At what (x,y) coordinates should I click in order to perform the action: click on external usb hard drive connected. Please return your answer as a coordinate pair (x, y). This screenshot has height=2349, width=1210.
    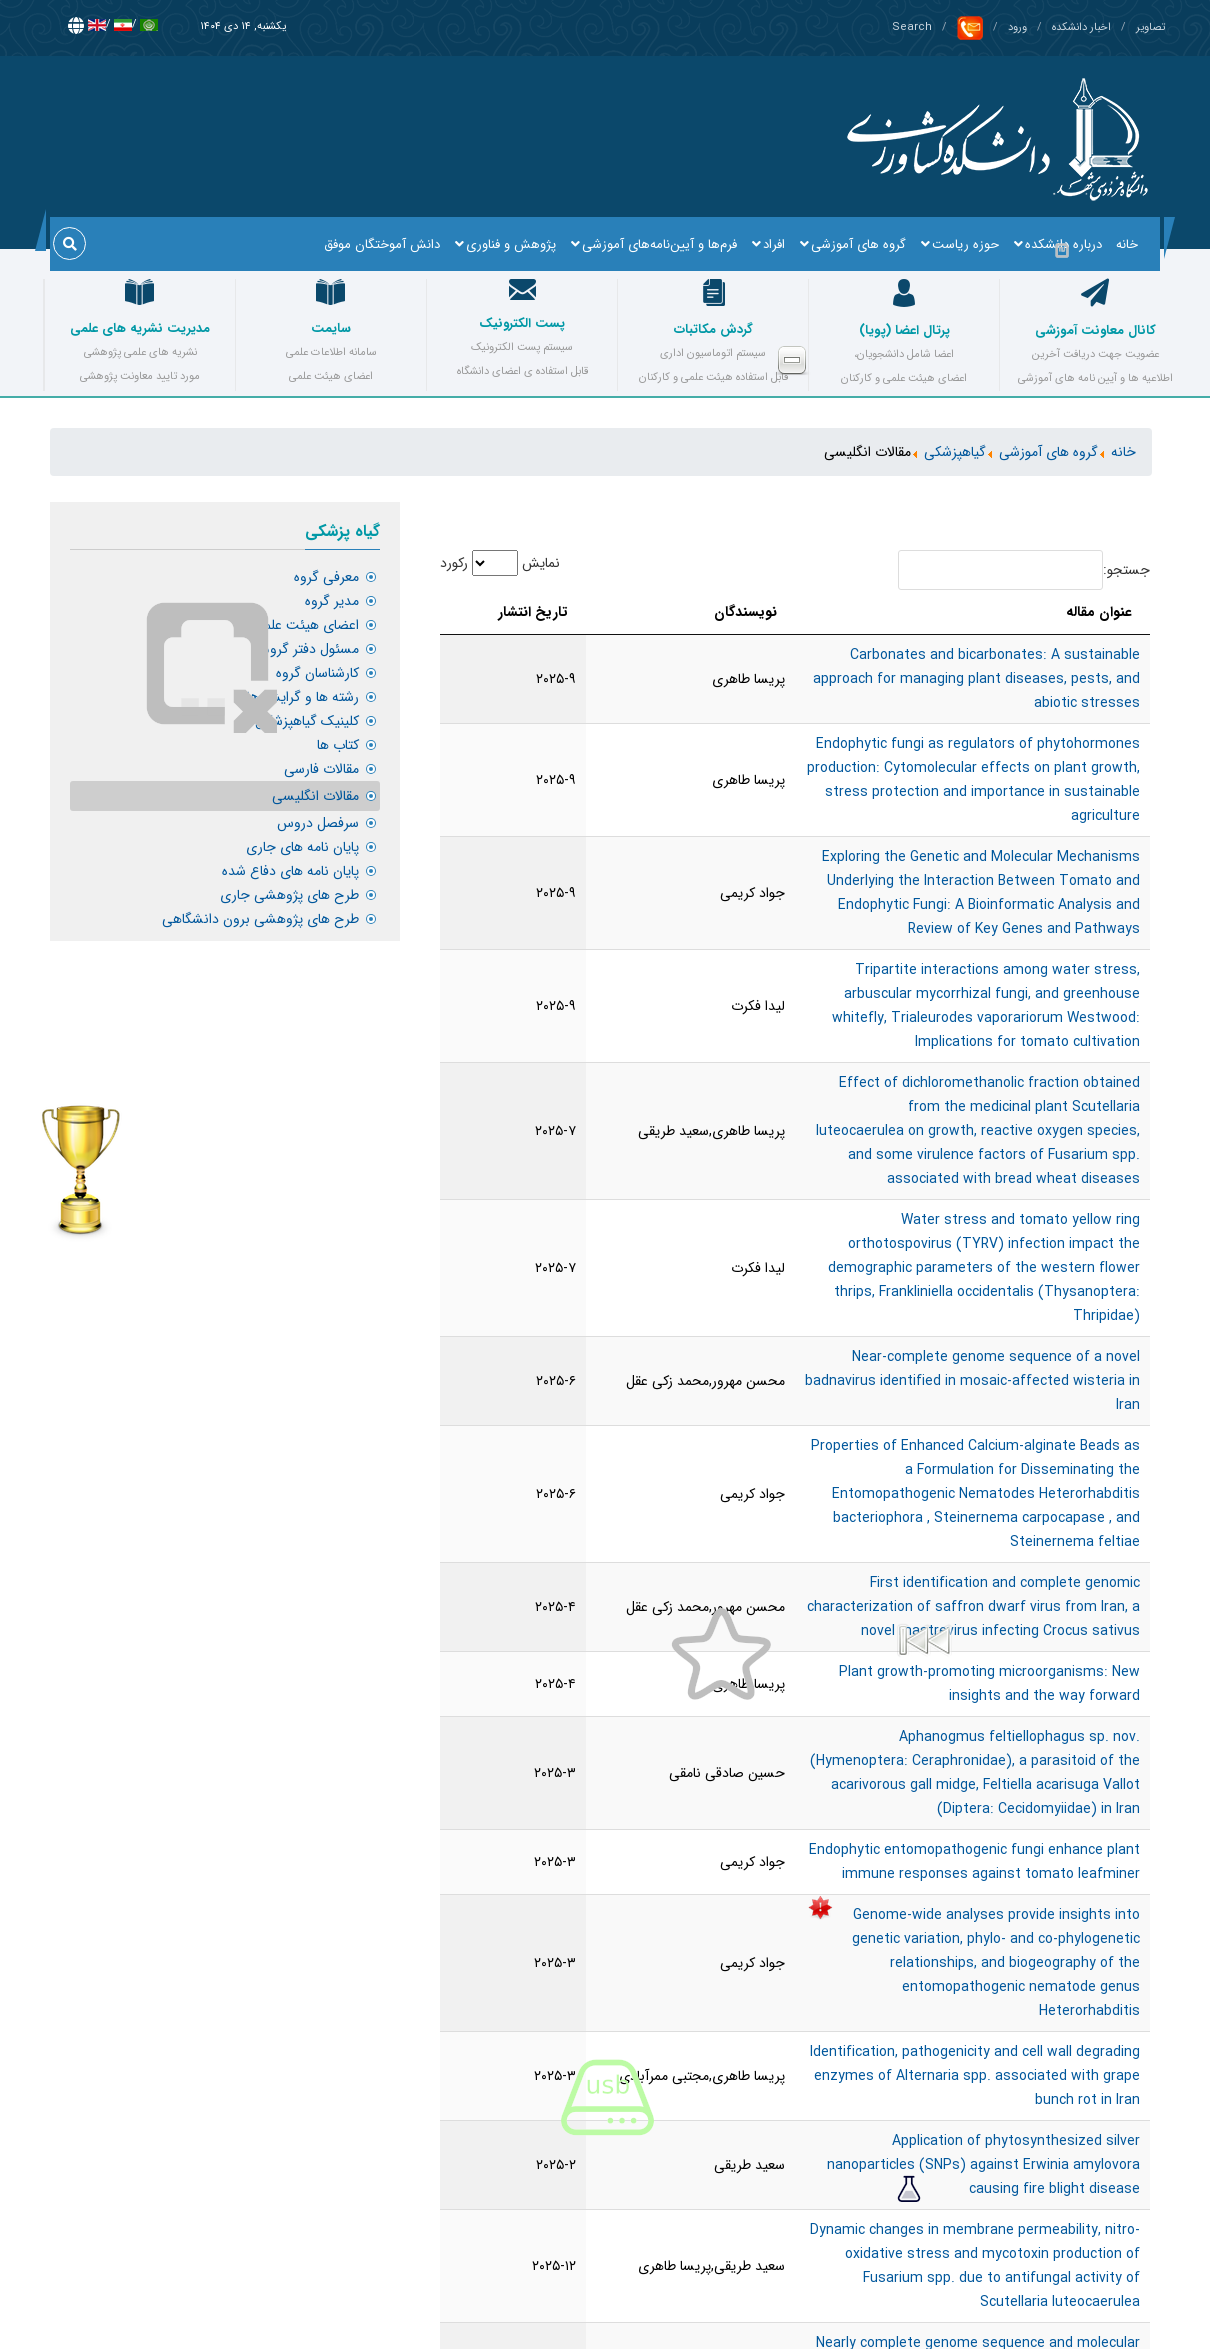
    Looking at the image, I should click on (607, 2094).